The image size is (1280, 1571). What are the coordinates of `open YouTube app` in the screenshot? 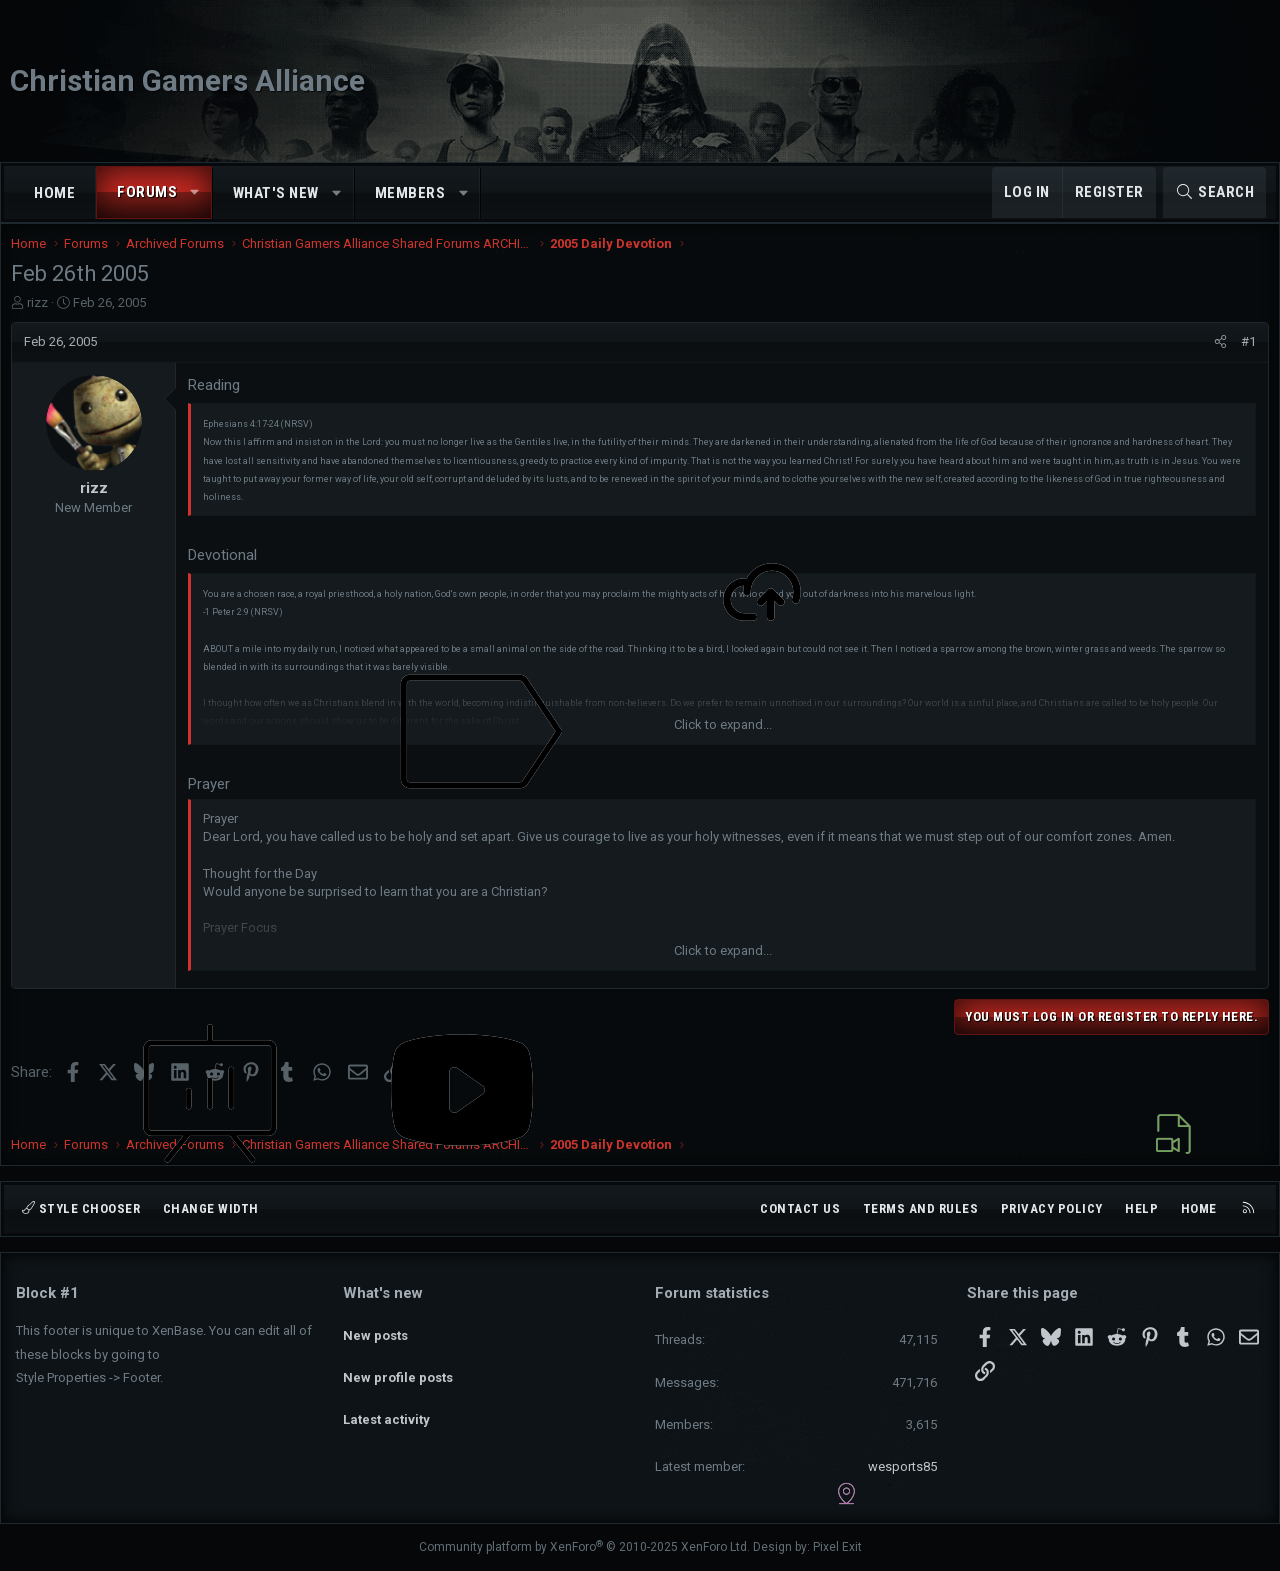 It's located at (462, 1090).